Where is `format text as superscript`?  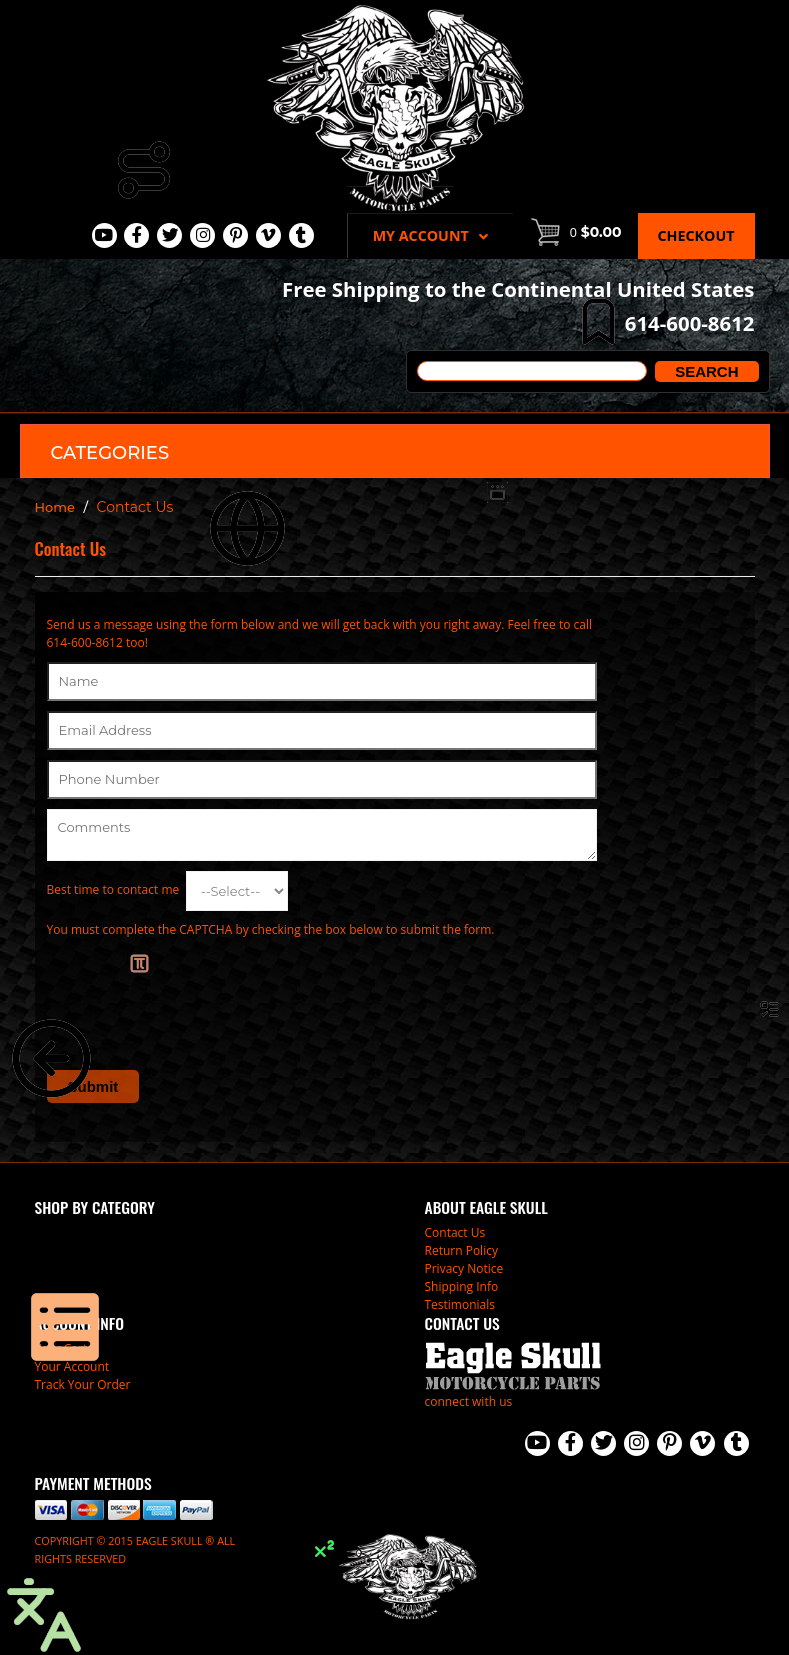 format text as superscript is located at coordinates (324, 1548).